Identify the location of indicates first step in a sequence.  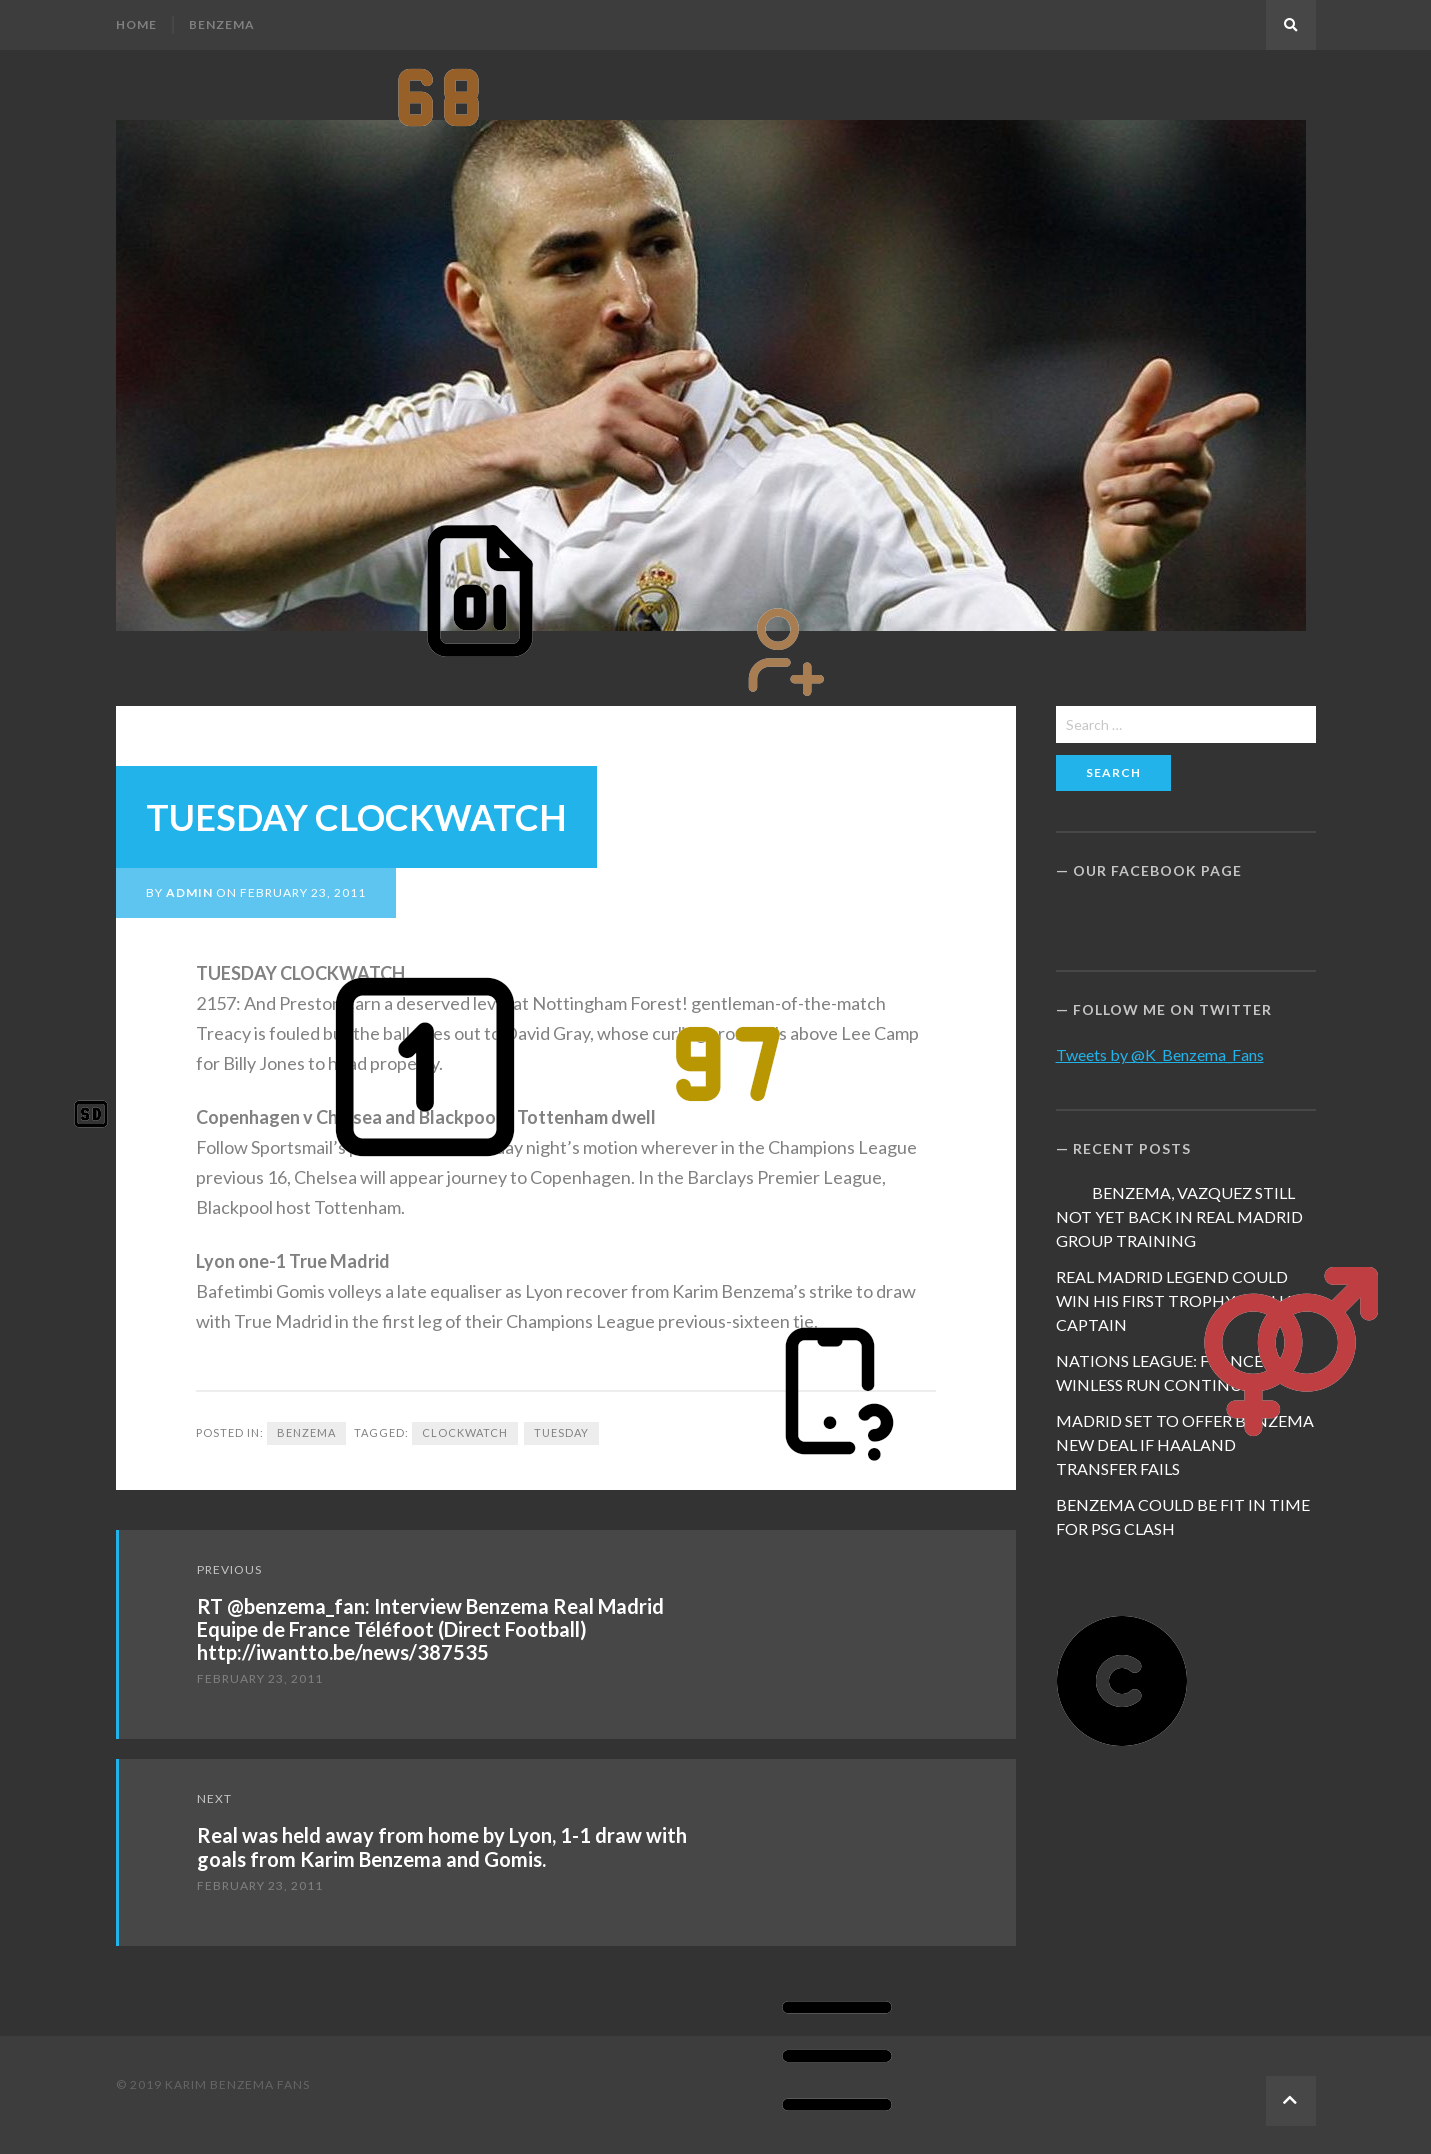
(425, 1067).